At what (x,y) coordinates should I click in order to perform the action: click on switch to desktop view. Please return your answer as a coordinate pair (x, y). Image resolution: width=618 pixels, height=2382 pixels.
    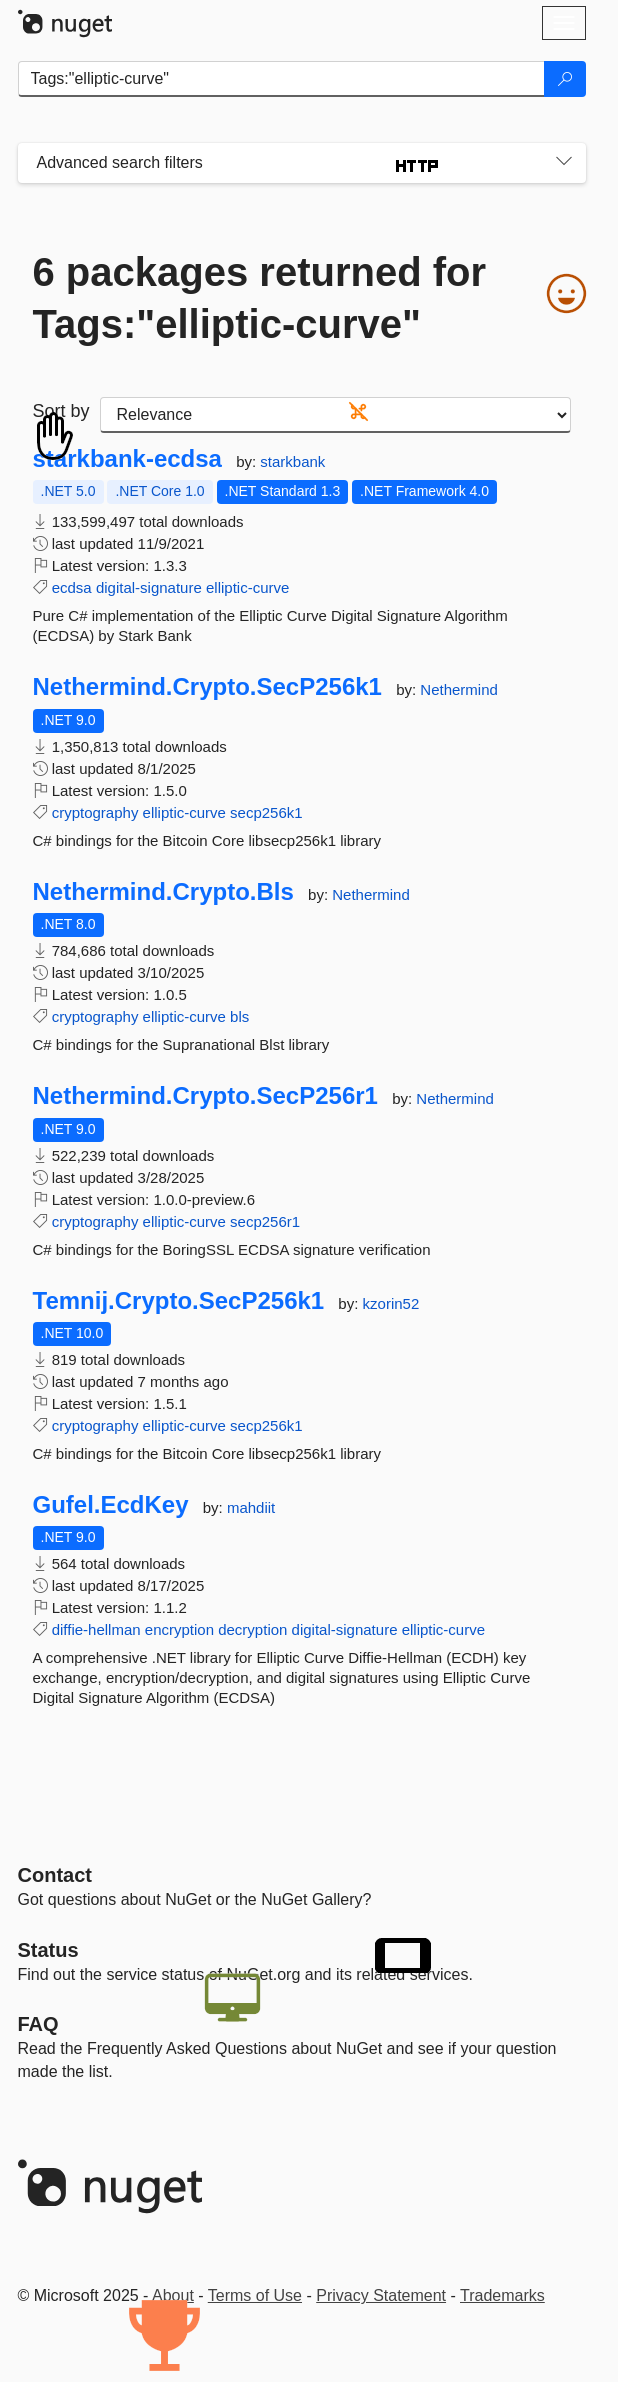
    Looking at the image, I should click on (232, 1997).